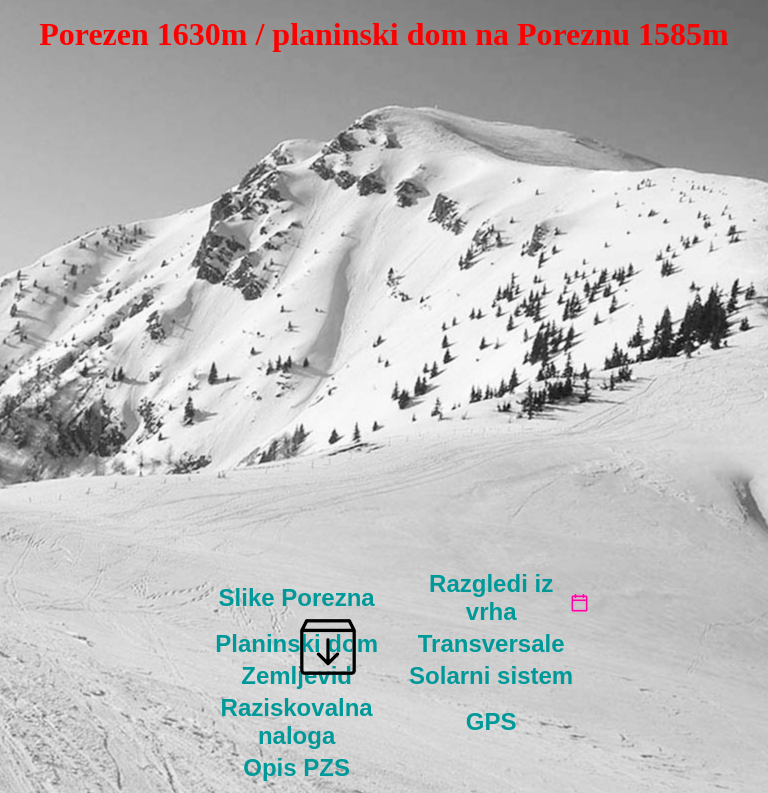  What do you see at coordinates (328, 647) in the screenshot?
I see `download to storage or archive` at bounding box center [328, 647].